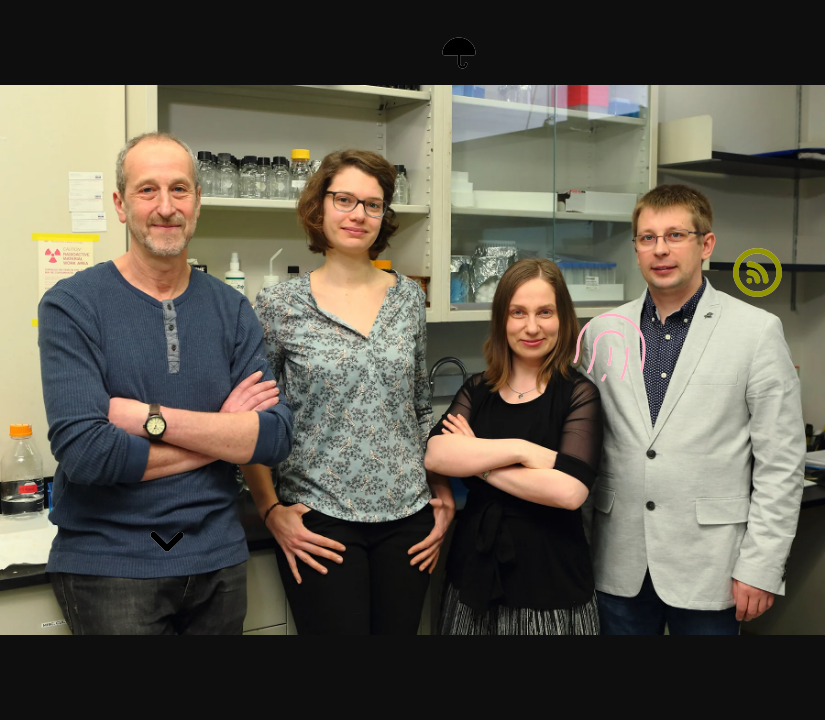  I want to click on authenticate with fingerprint, so click(611, 348).